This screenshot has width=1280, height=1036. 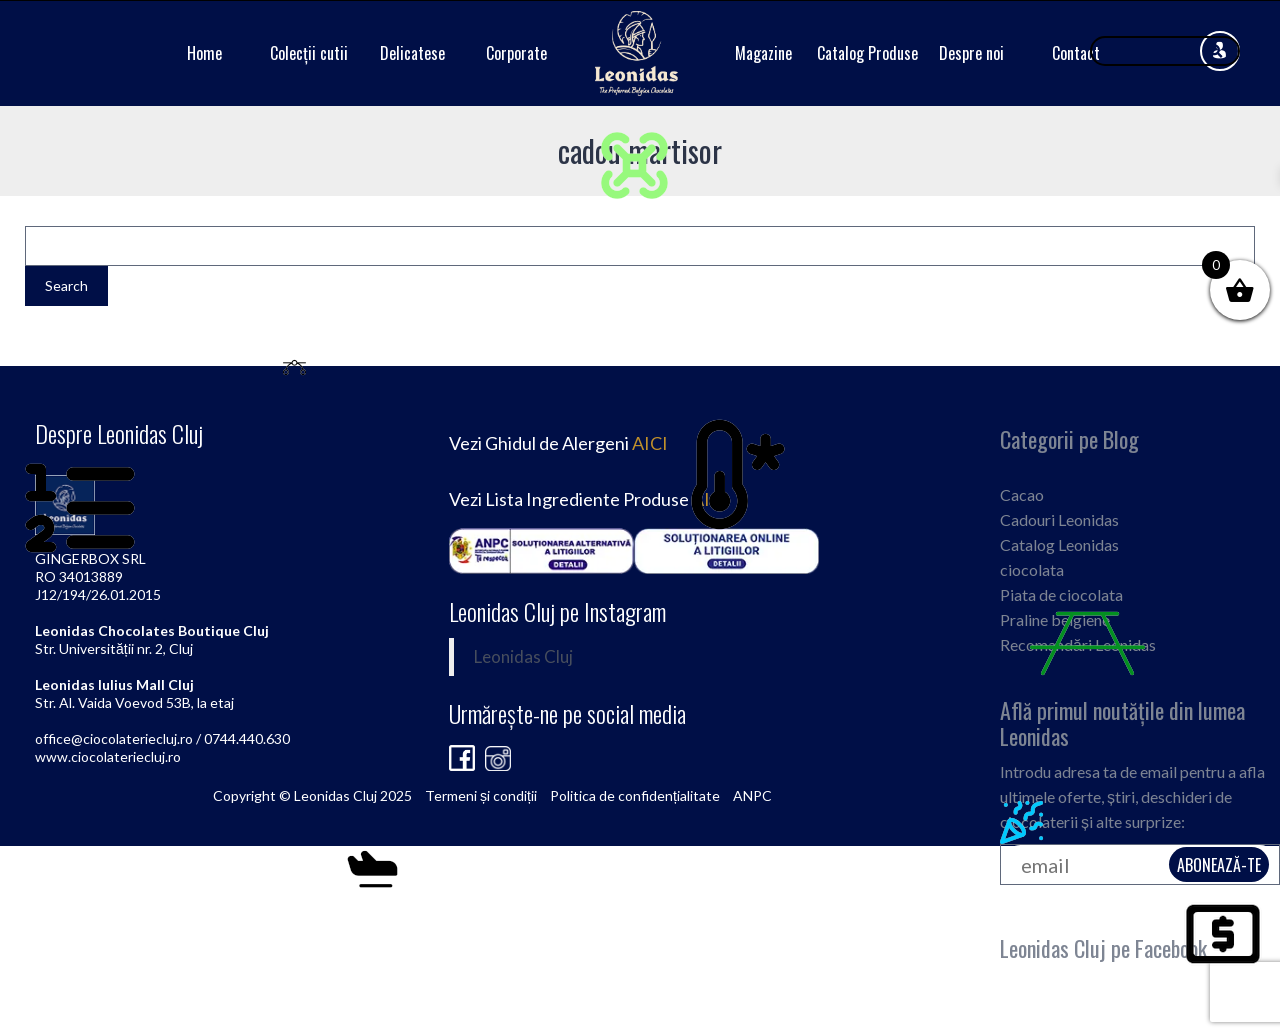 What do you see at coordinates (1087, 643) in the screenshot?
I see `view nearby picnic areas` at bounding box center [1087, 643].